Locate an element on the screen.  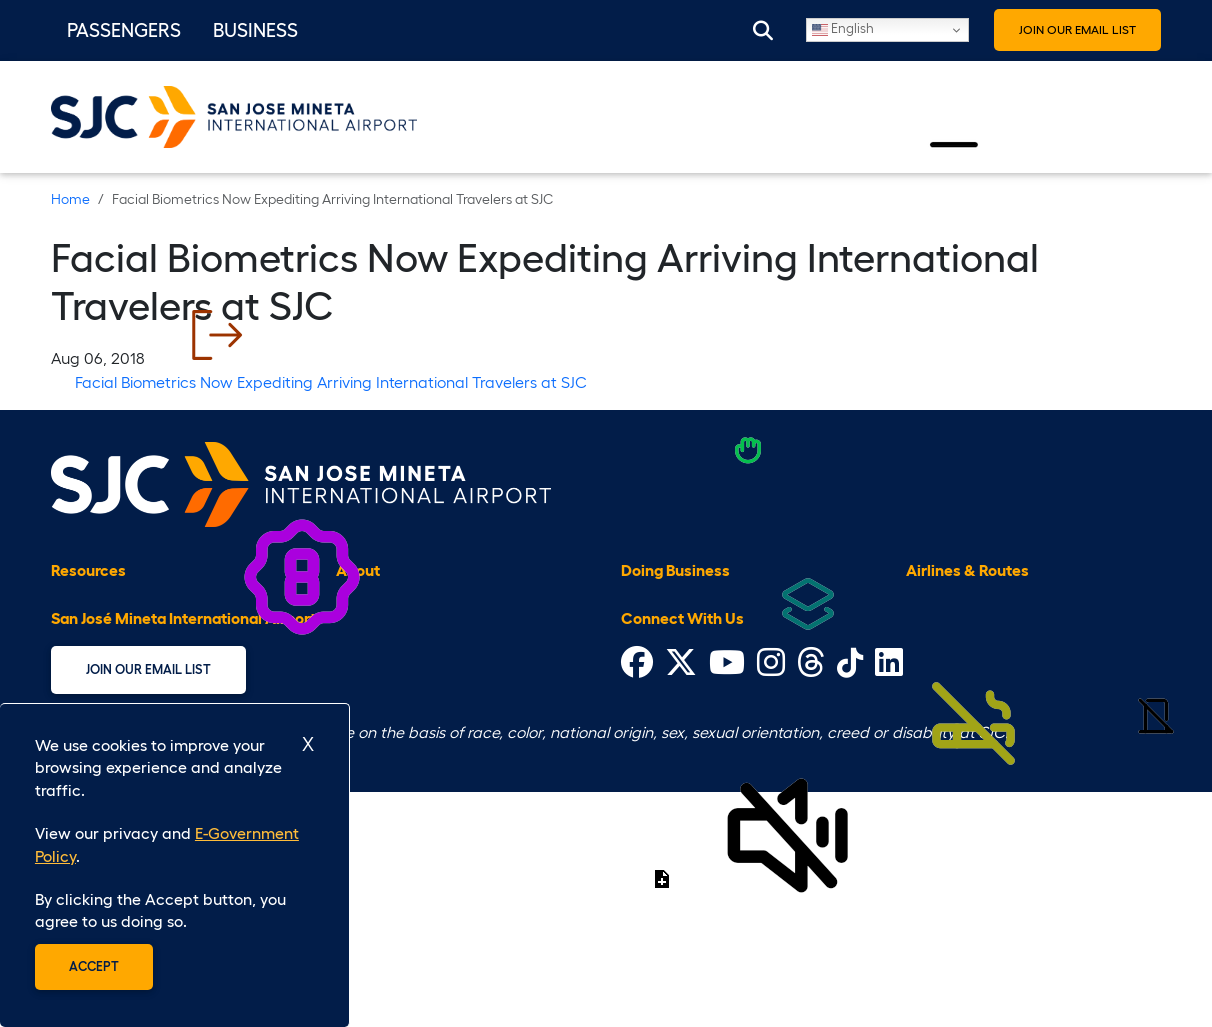
view or manage layers is located at coordinates (808, 604).